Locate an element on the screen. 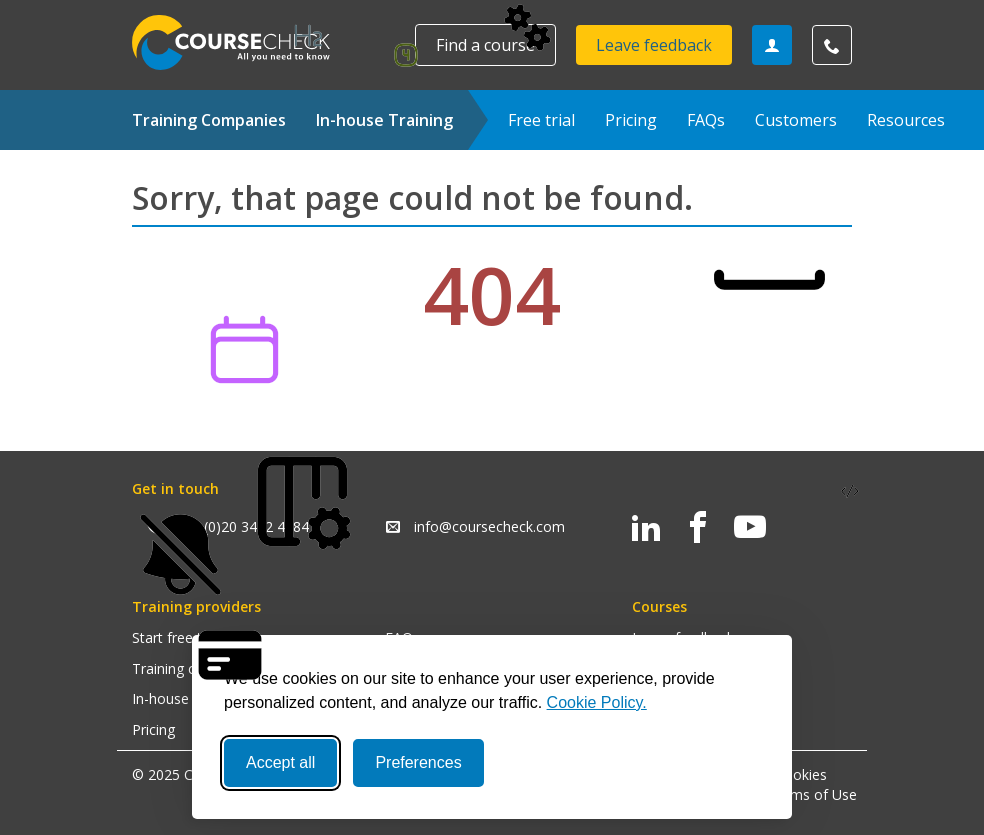 Image resolution: width=984 pixels, height=835 pixels. insert a space character is located at coordinates (769, 249).